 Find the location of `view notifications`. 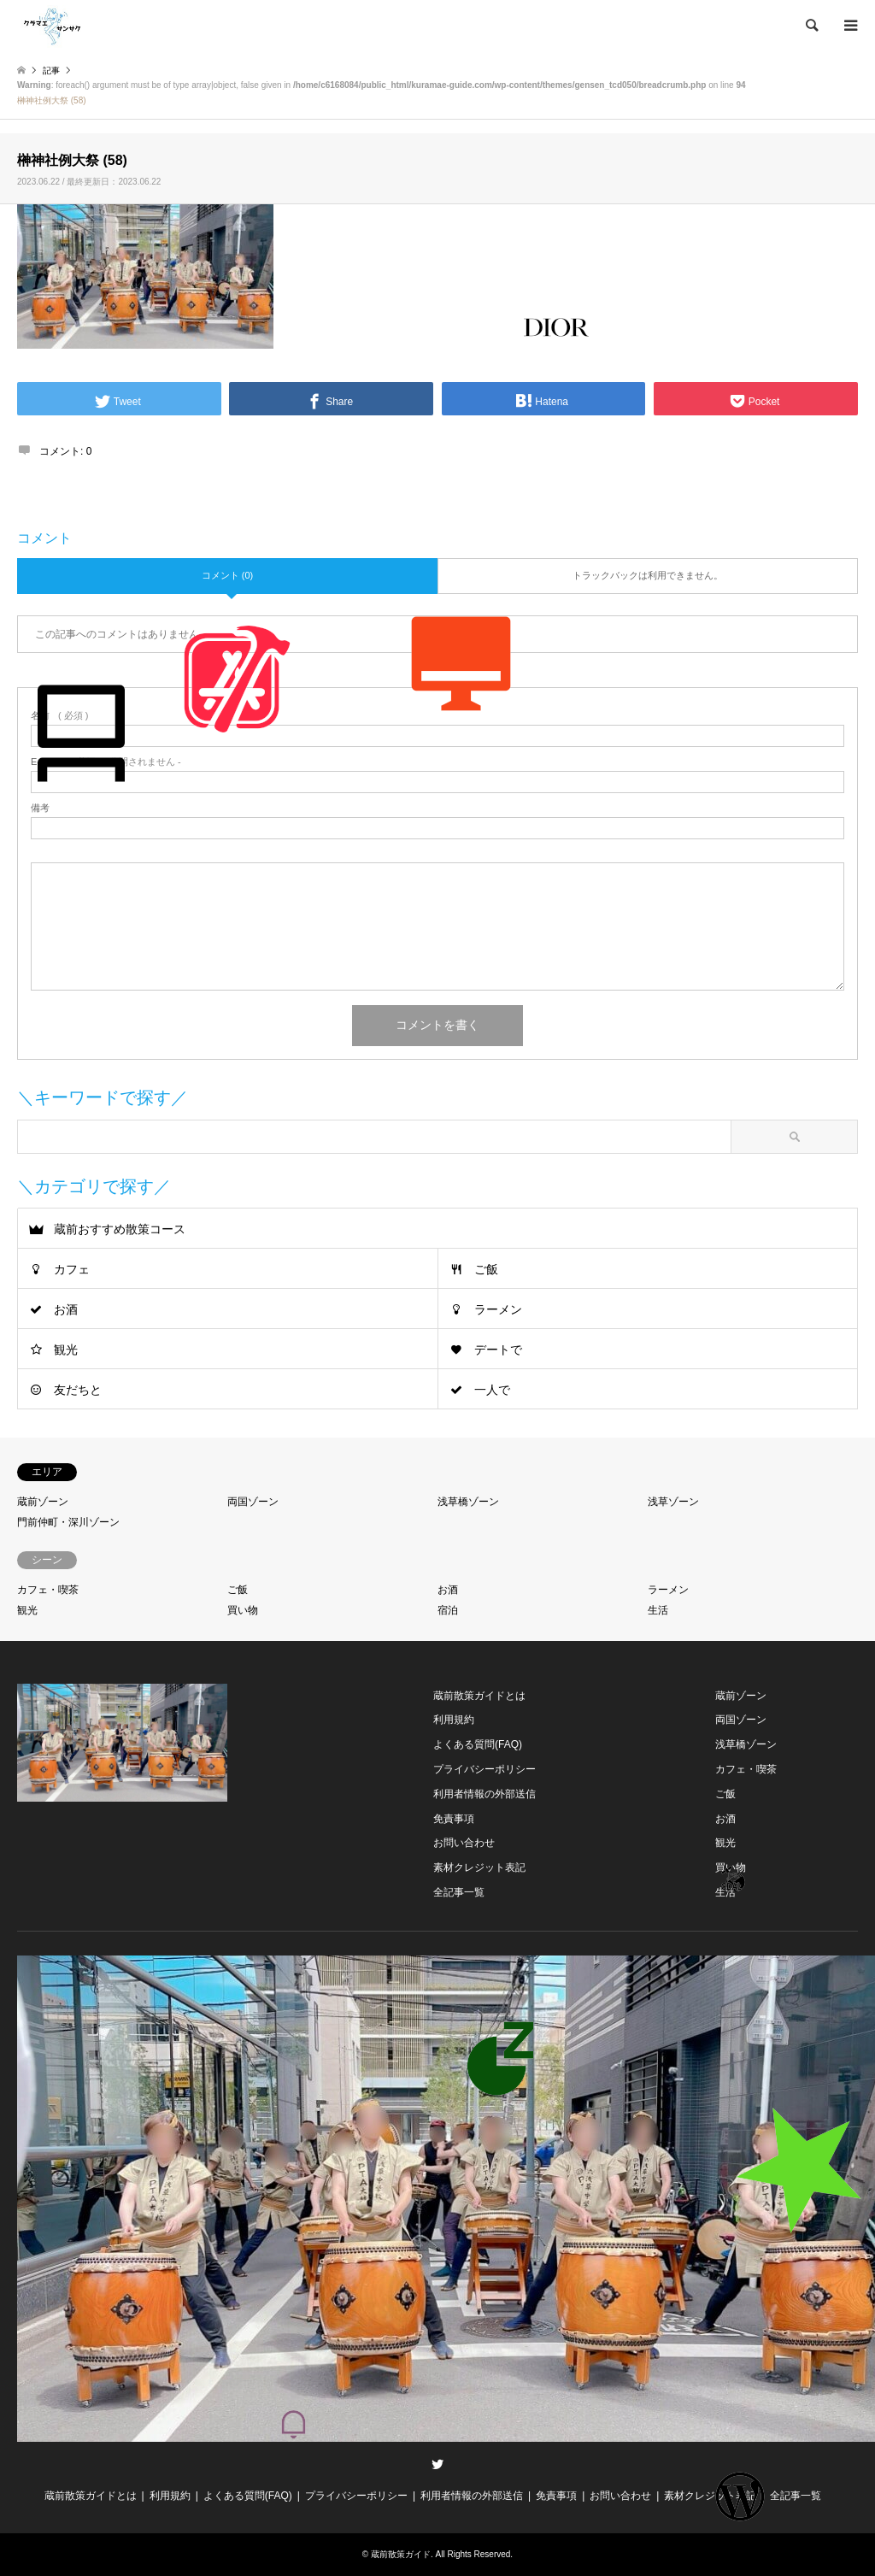

view notifications is located at coordinates (293, 2423).